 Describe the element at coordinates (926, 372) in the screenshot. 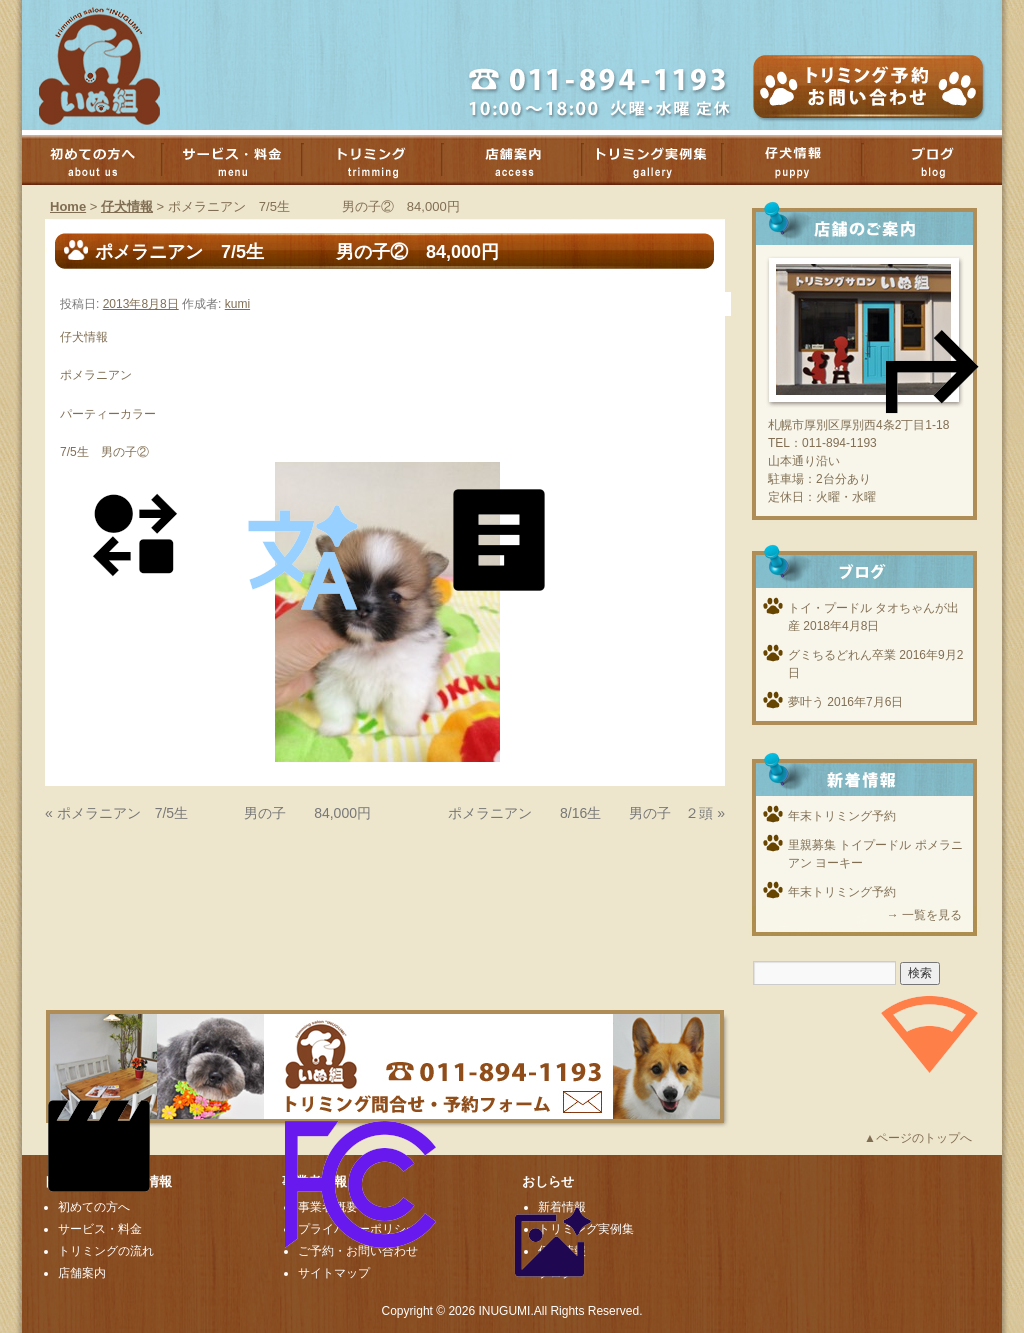

I see `forward or share content` at that location.